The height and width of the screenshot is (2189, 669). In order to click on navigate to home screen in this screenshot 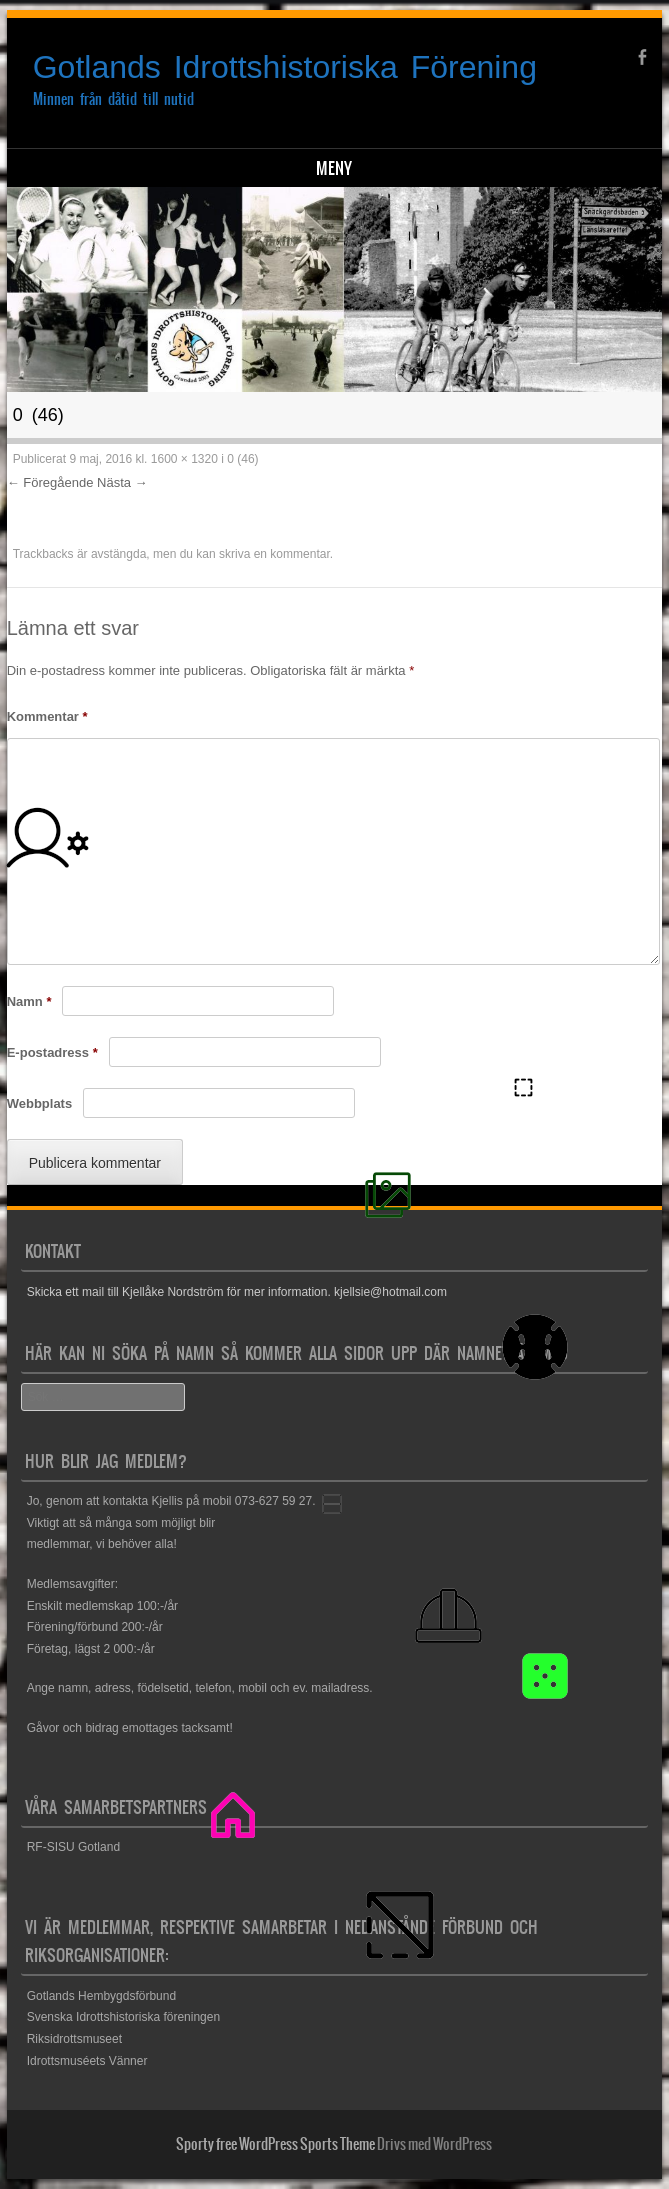, I will do `click(233, 1816)`.